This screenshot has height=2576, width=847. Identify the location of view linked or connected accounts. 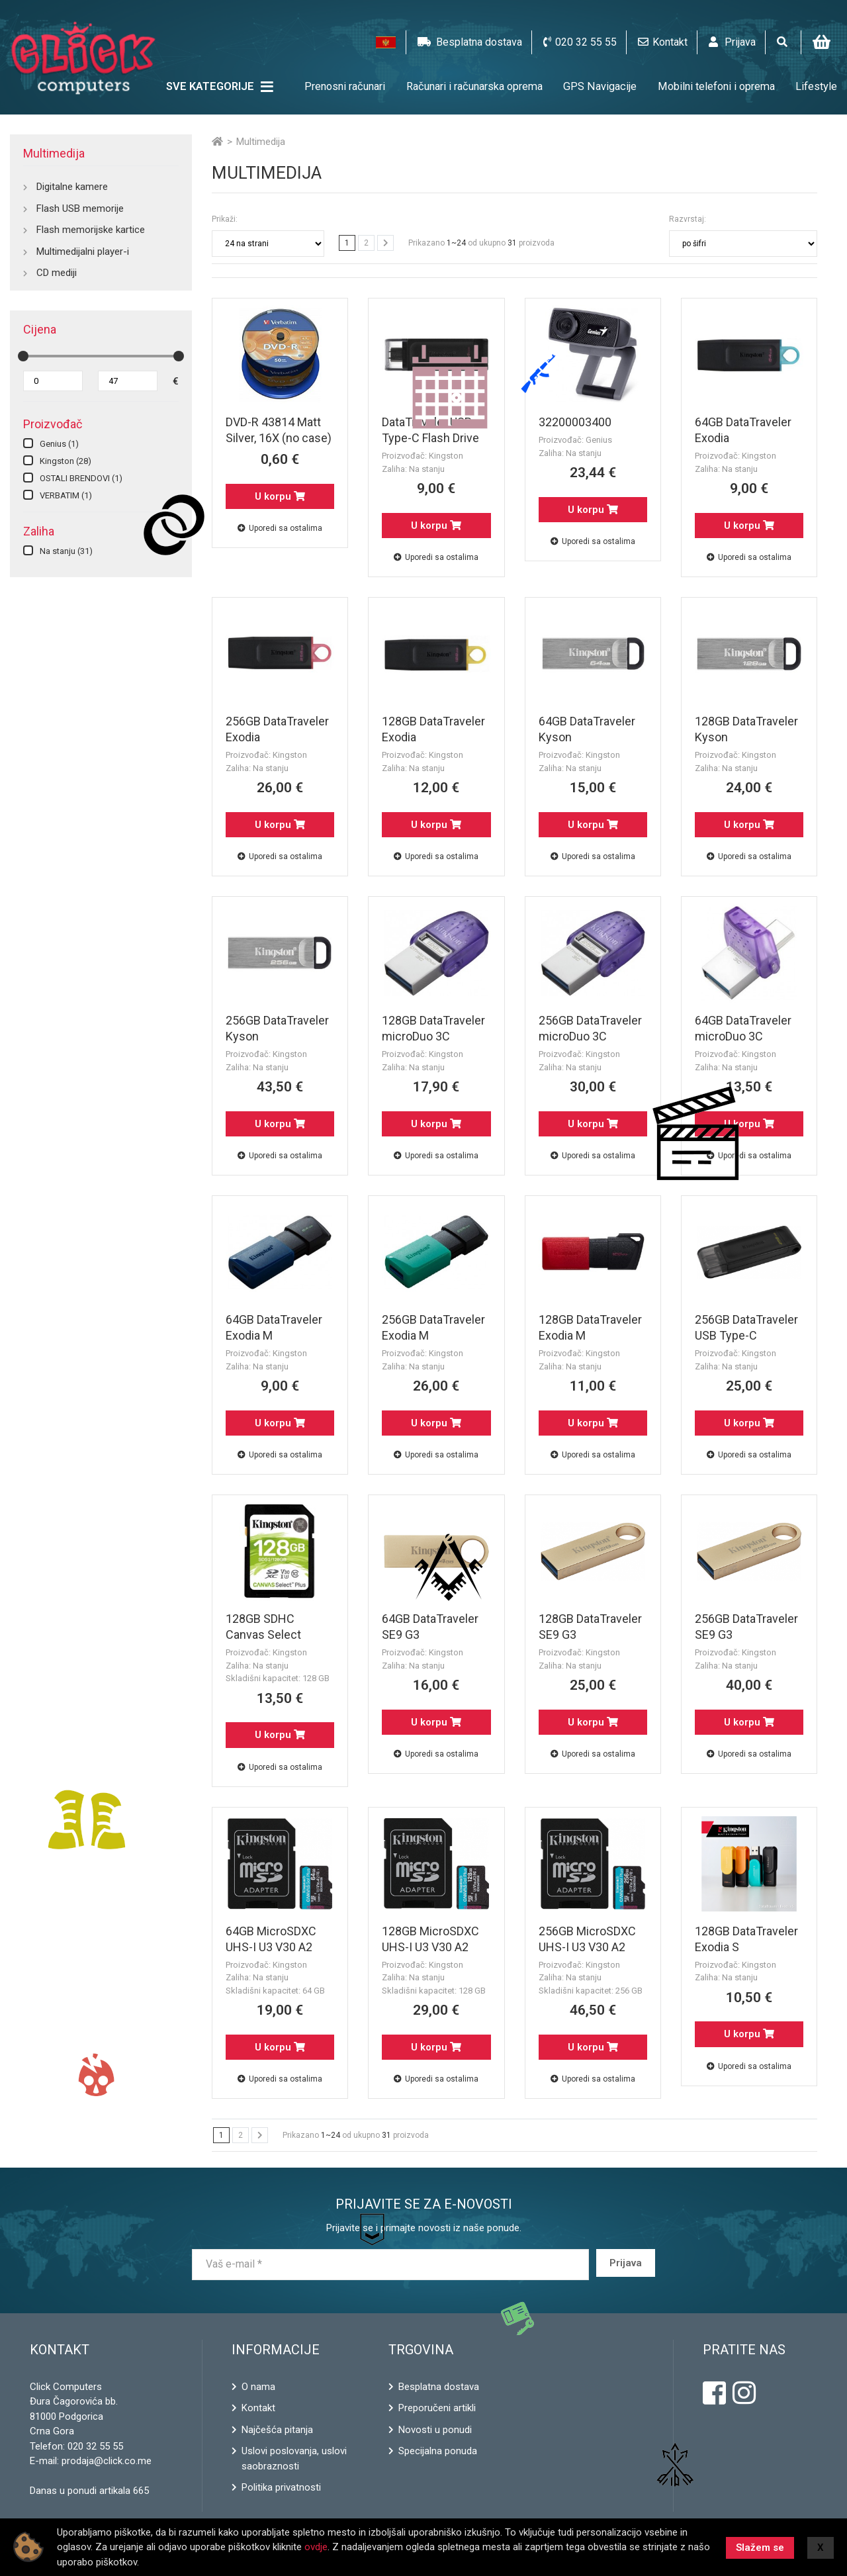
(174, 525).